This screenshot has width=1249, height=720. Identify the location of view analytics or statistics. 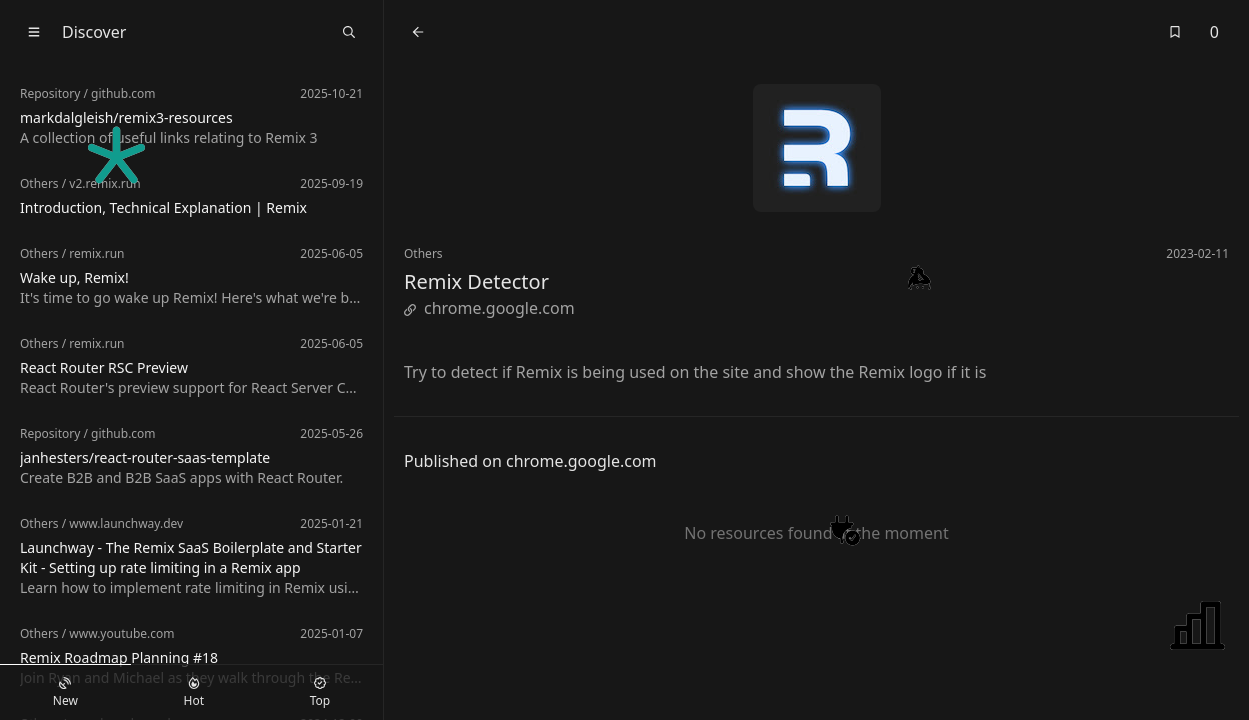
(1197, 626).